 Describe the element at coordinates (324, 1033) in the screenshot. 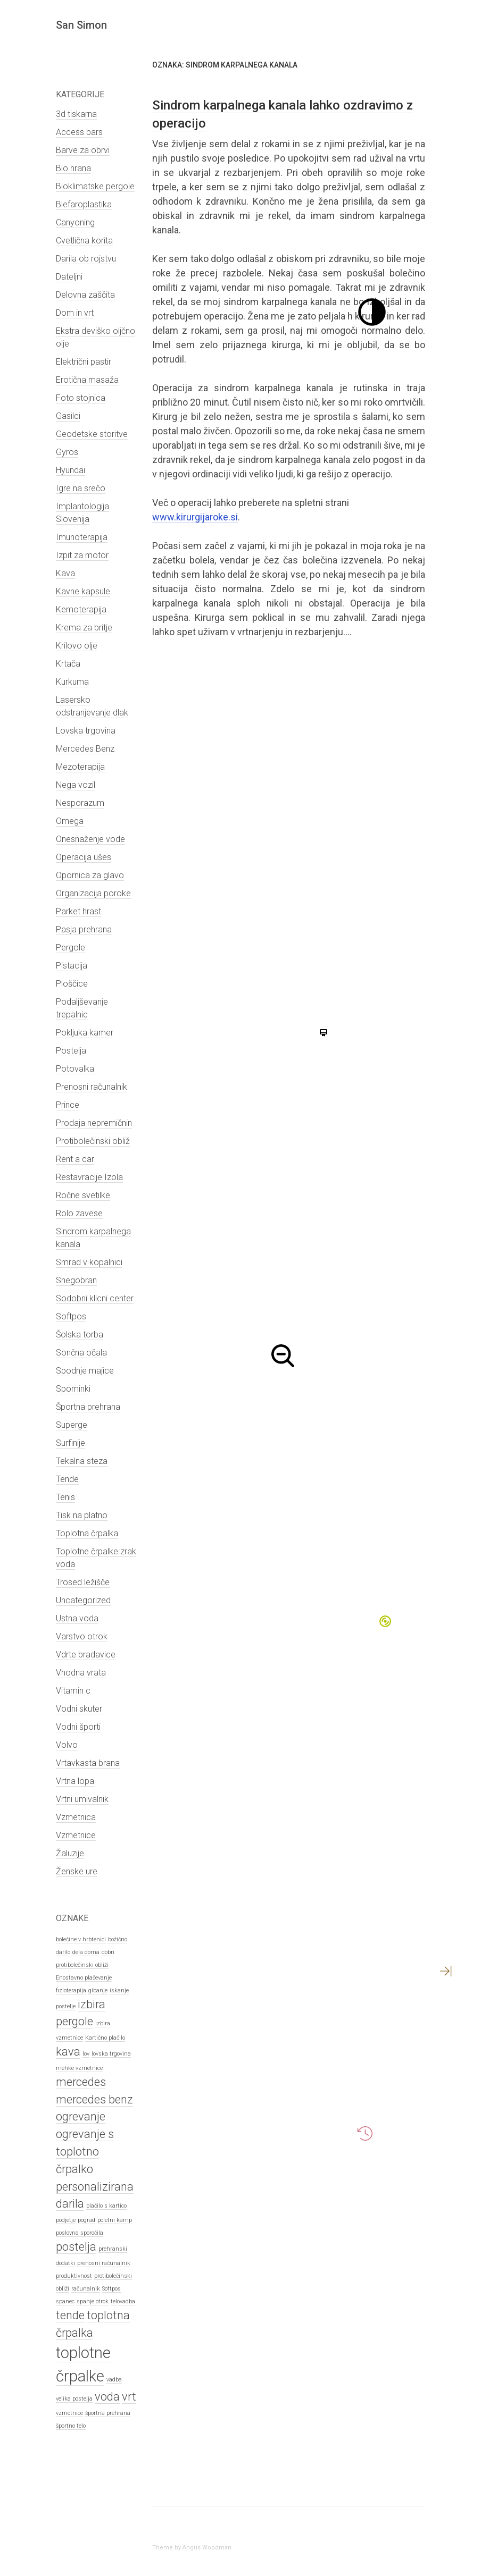

I see `view membership card details` at that location.